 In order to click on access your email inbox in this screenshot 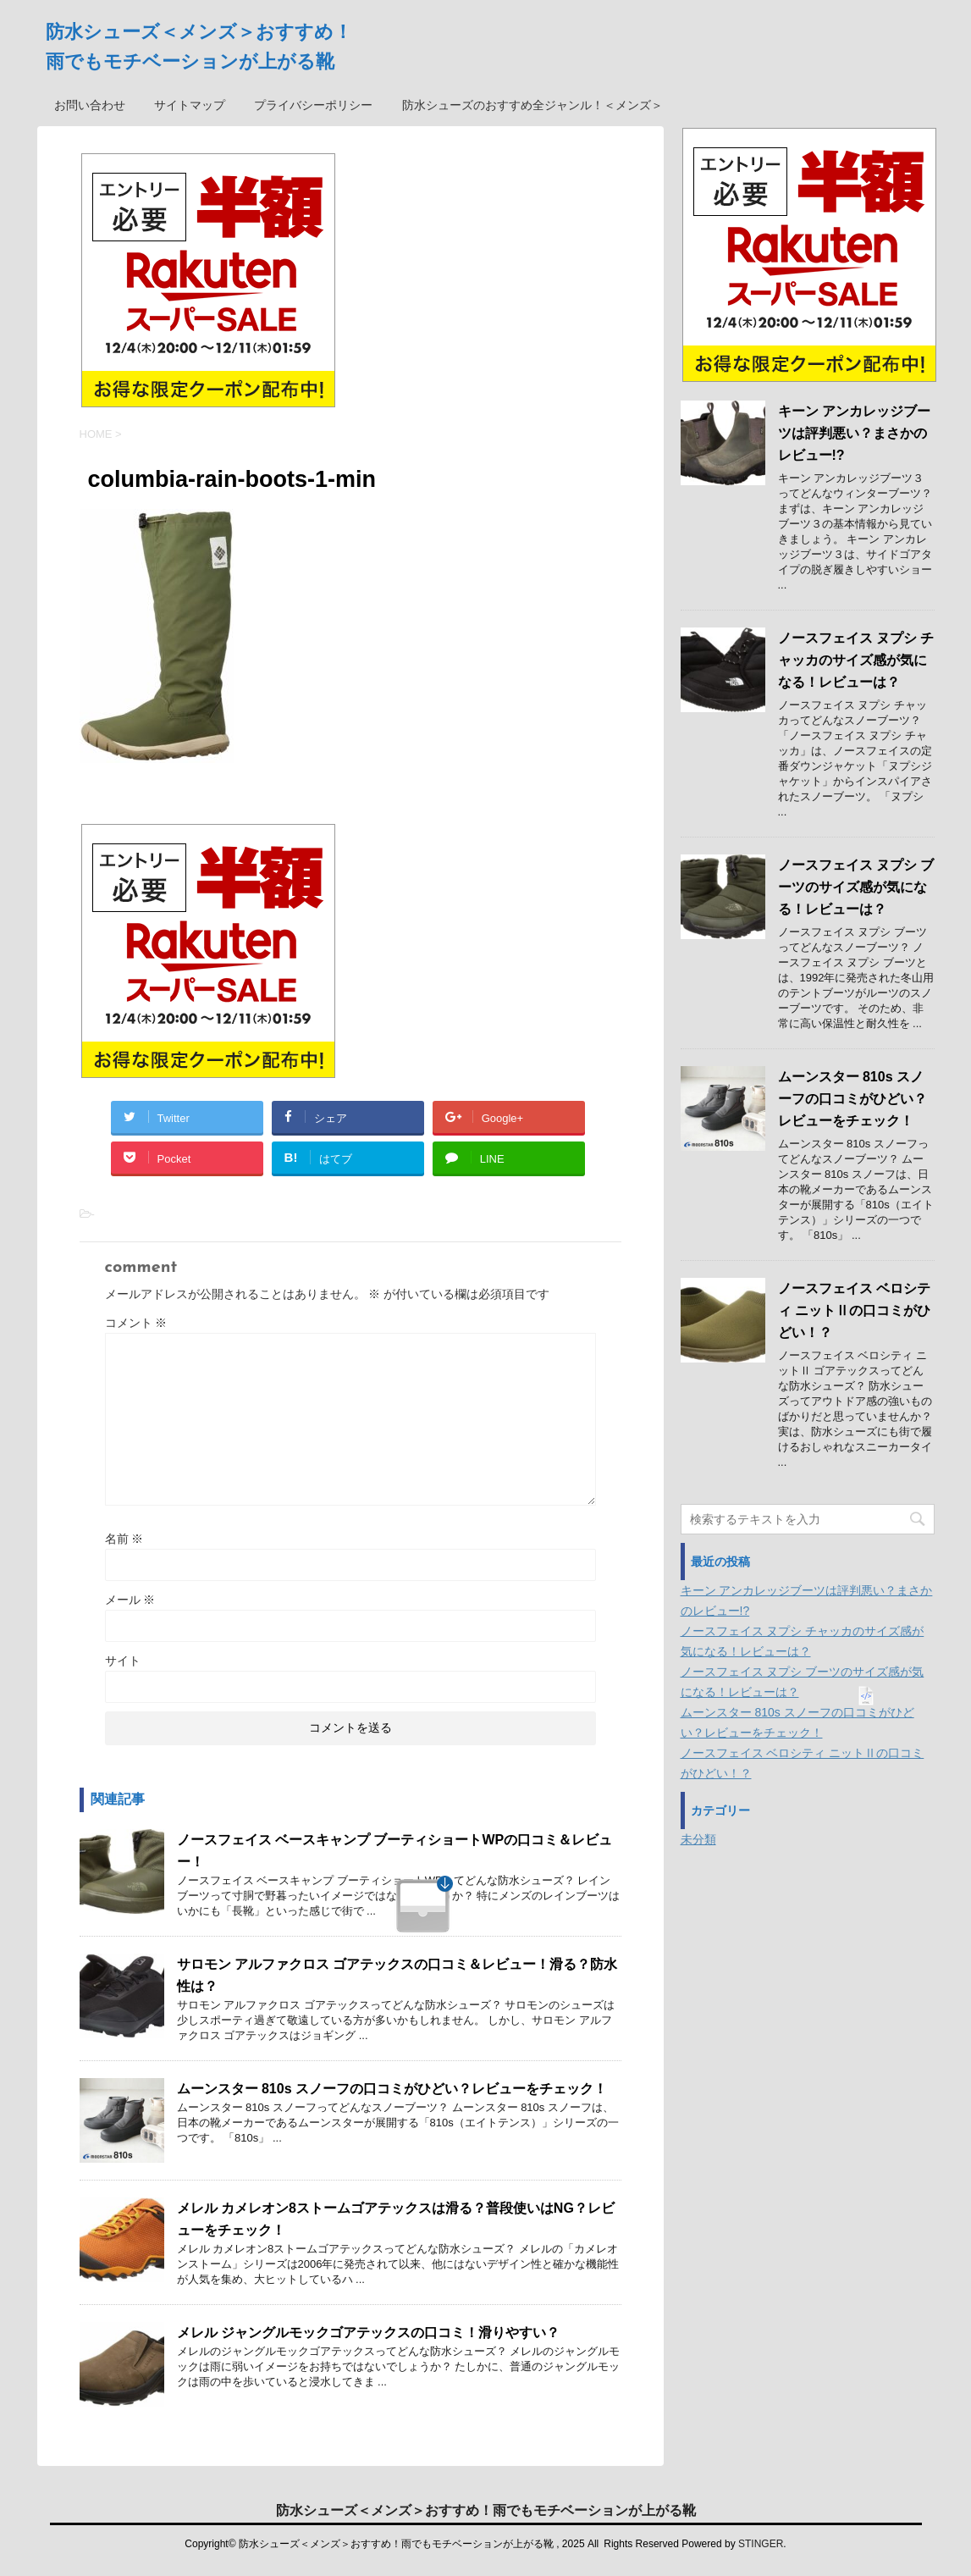, I will do `click(422, 1905)`.